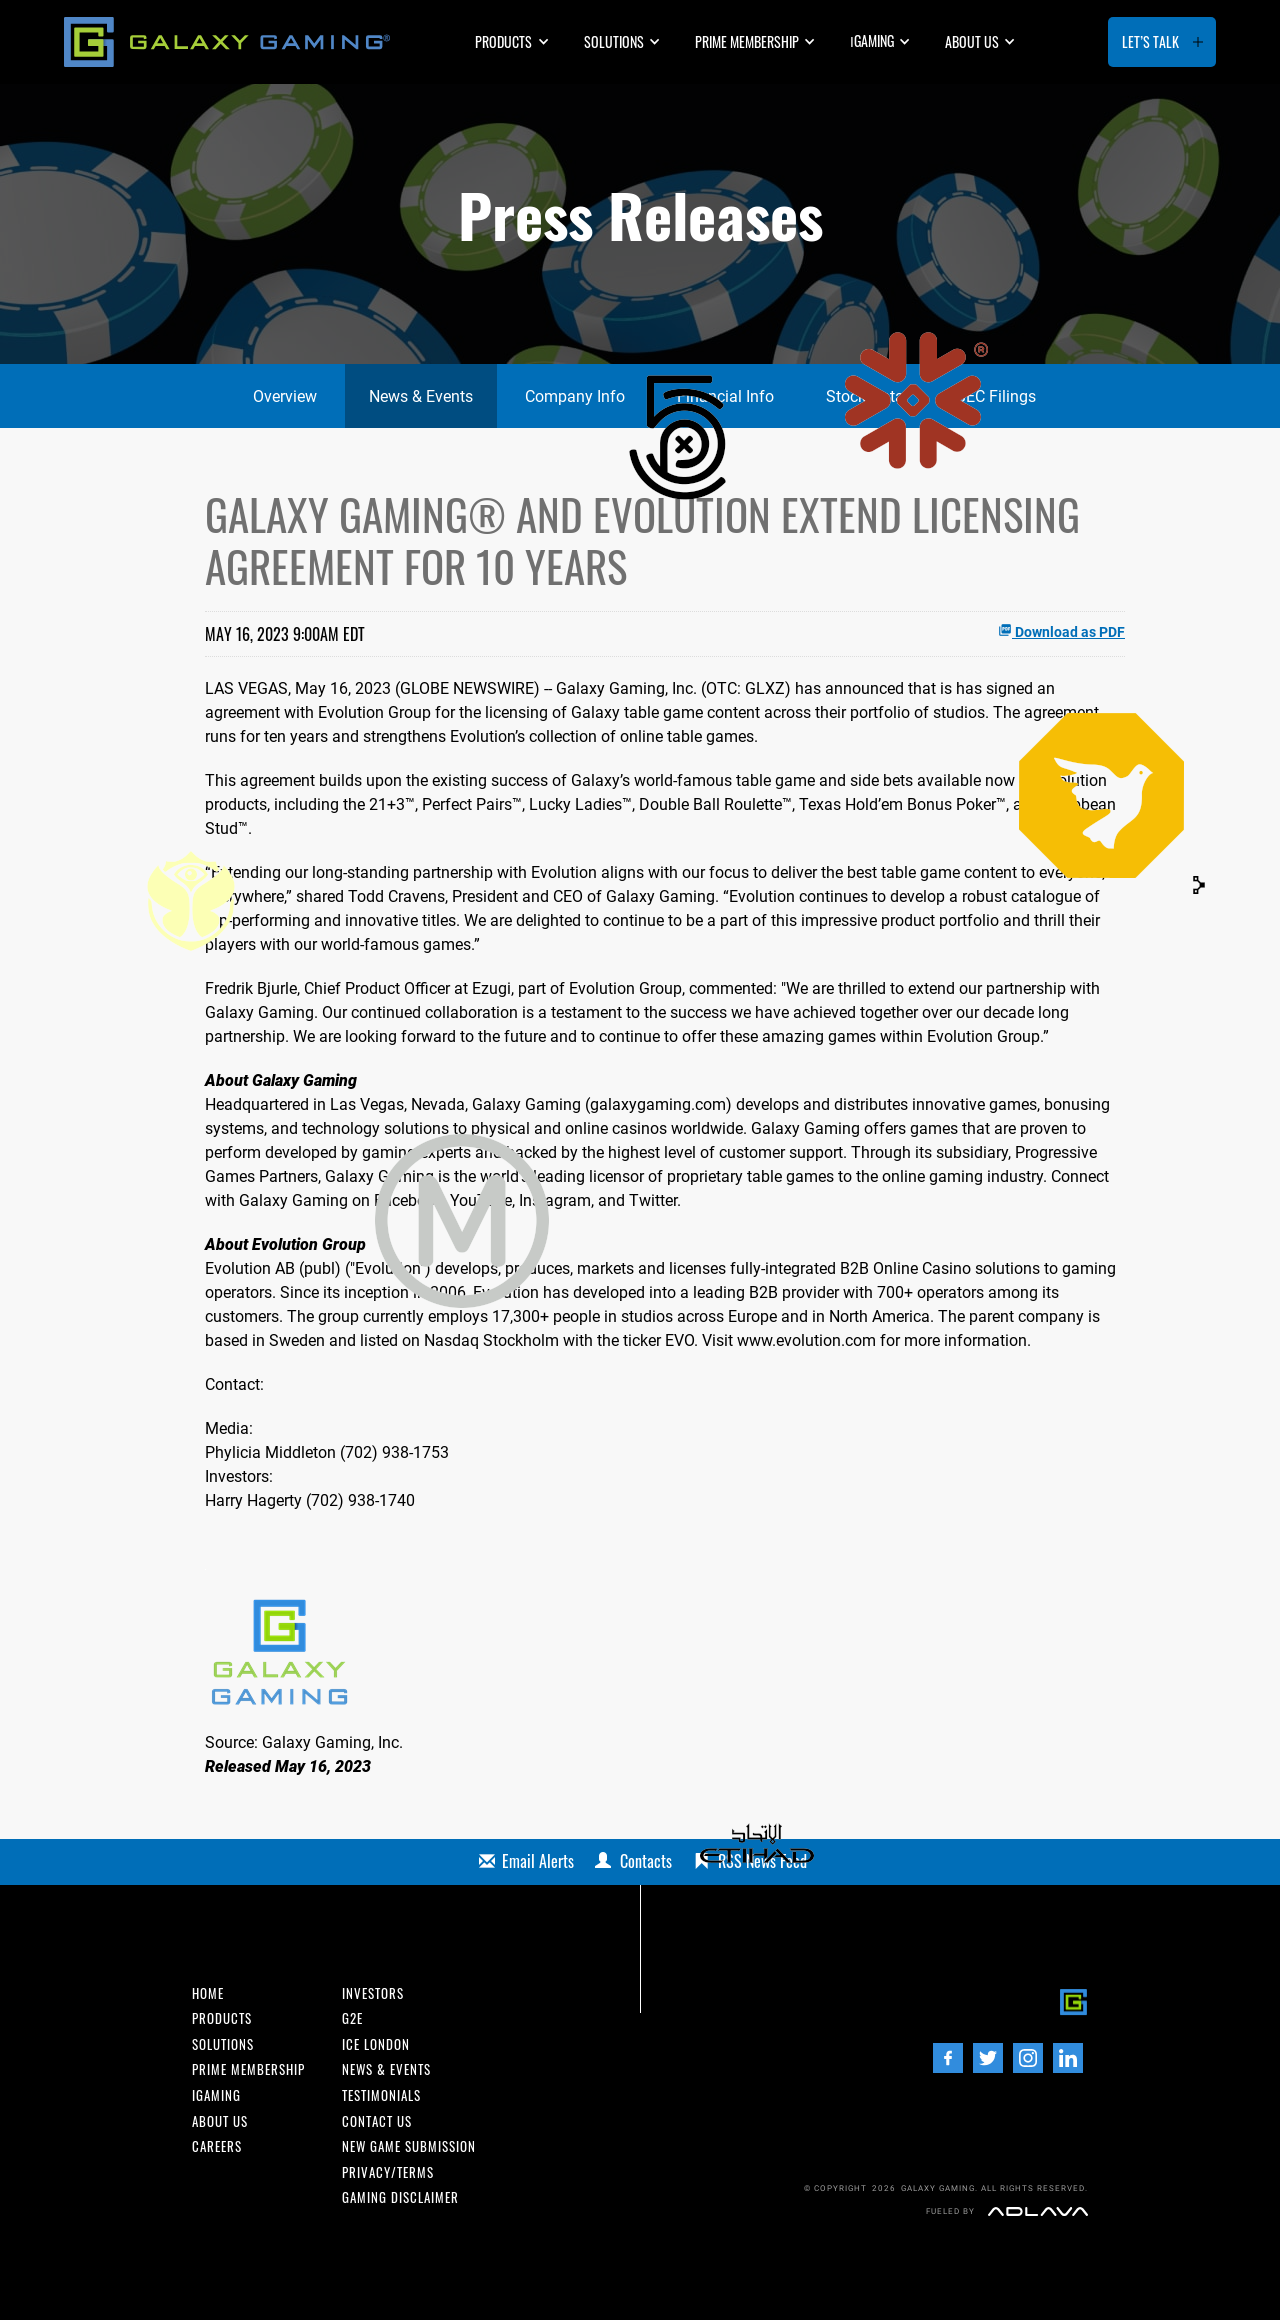  I want to click on puppet configuration management tool logo, so click(1199, 885).